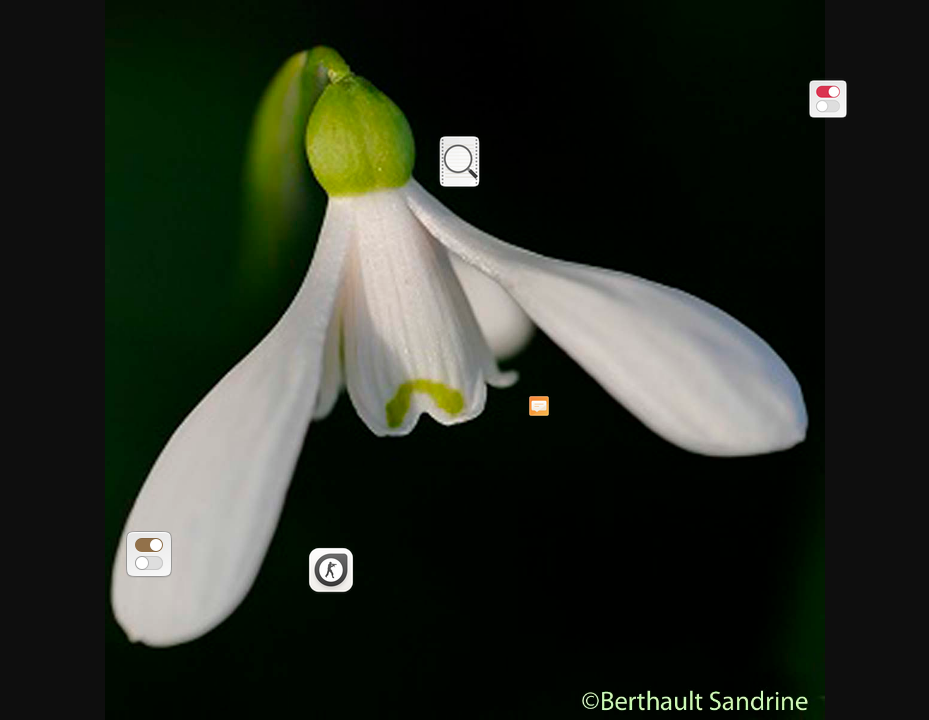 This screenshot has height=720, width=929. I want to click on launch counter-strike: global offensive, so click(331, 570).